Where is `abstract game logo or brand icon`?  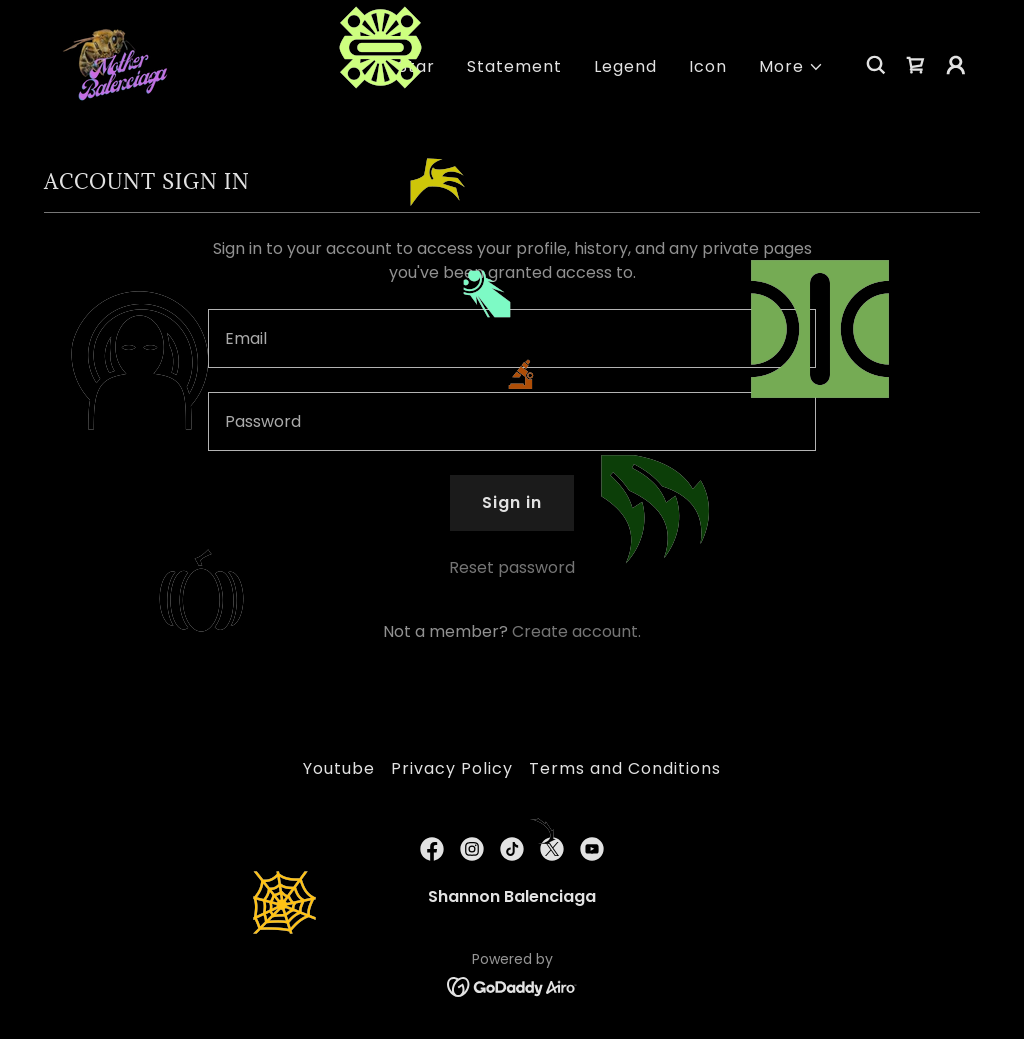 abstract game logo or brand icon is located at coordinates (820, 329).